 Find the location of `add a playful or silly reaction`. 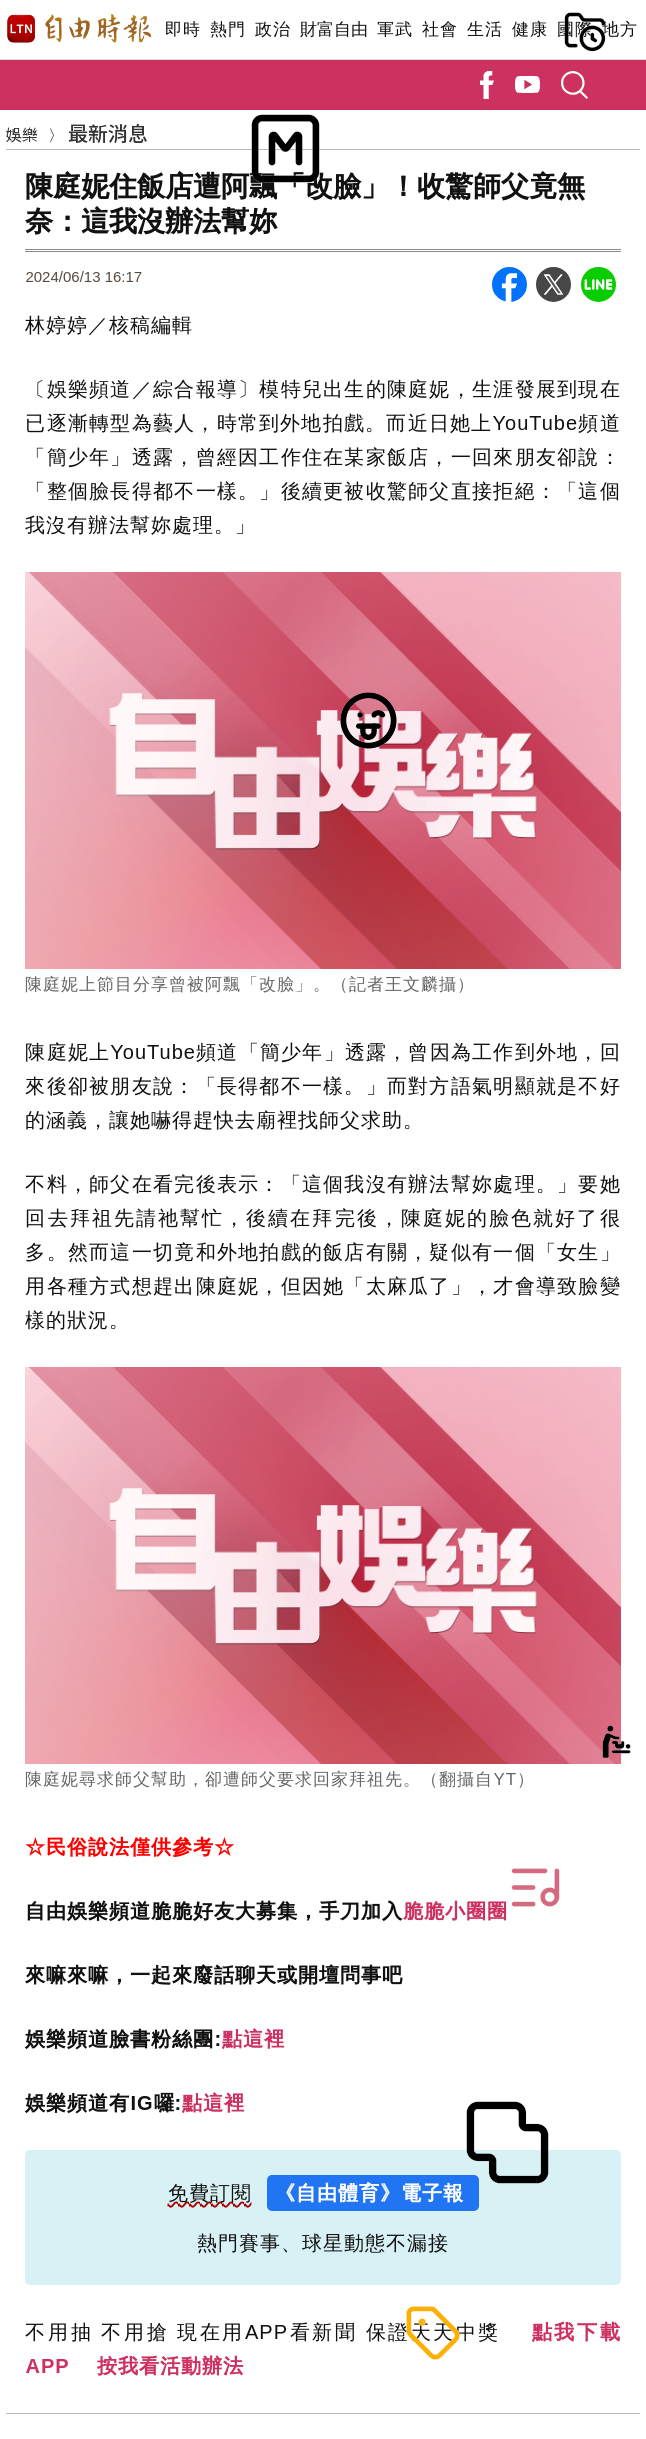

add a playful or silly reaction is located at coordinates (368, 720).